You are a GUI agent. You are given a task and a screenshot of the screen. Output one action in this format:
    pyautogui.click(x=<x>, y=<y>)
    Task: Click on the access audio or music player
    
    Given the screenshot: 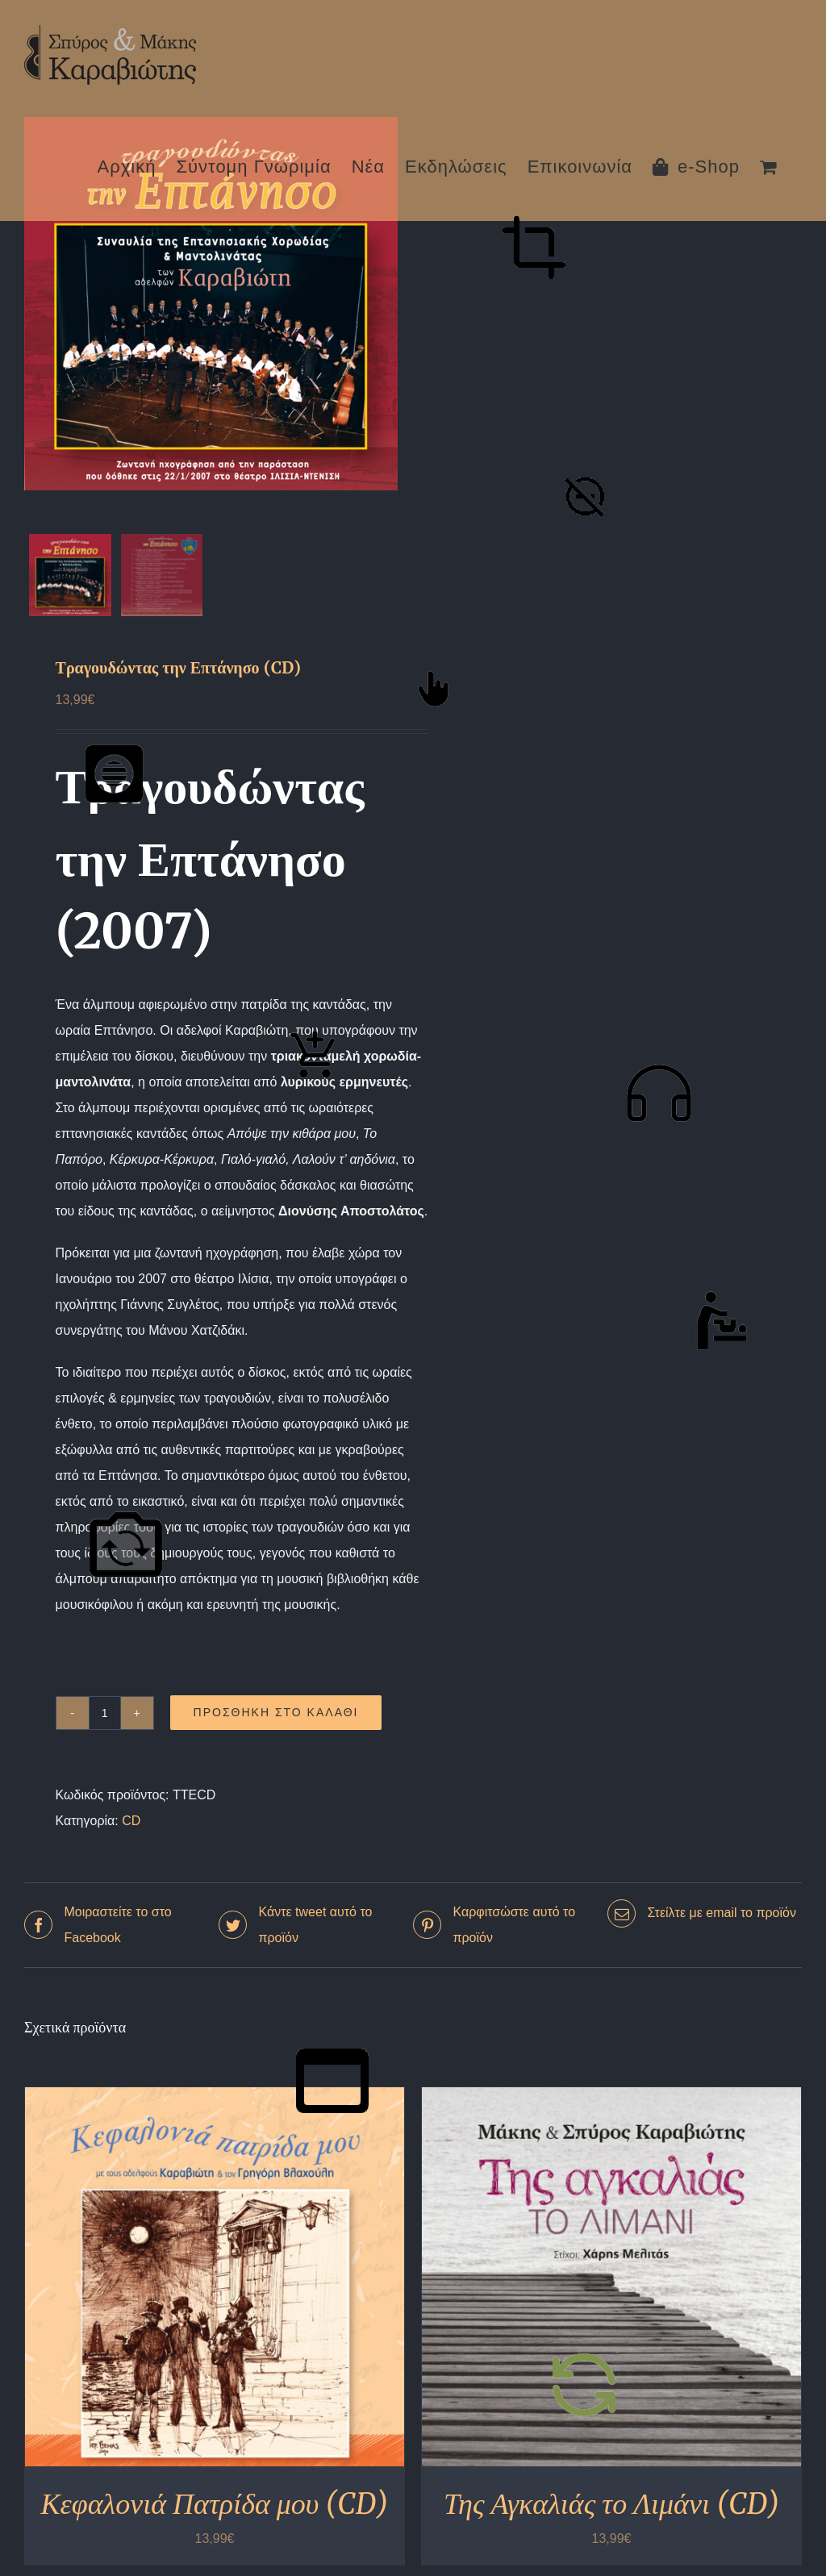 What is the action you would take?
    pyautogui.click(x=659, y=1097)
    